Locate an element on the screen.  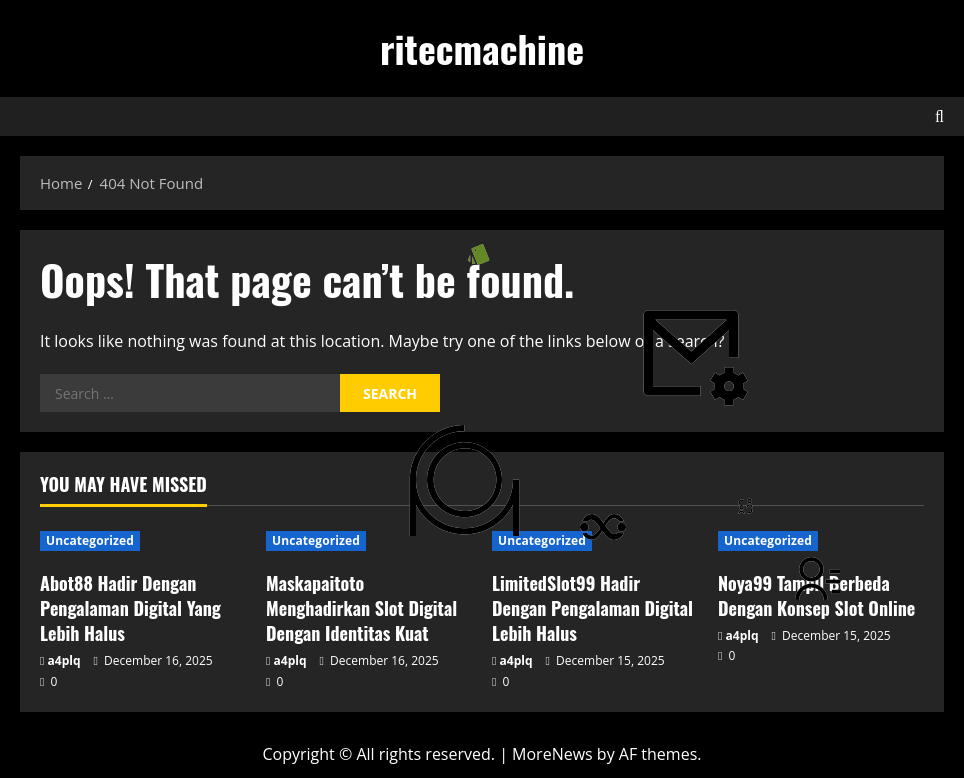
peer-to-peer connection or transfer is located at coordinates (745, 506).